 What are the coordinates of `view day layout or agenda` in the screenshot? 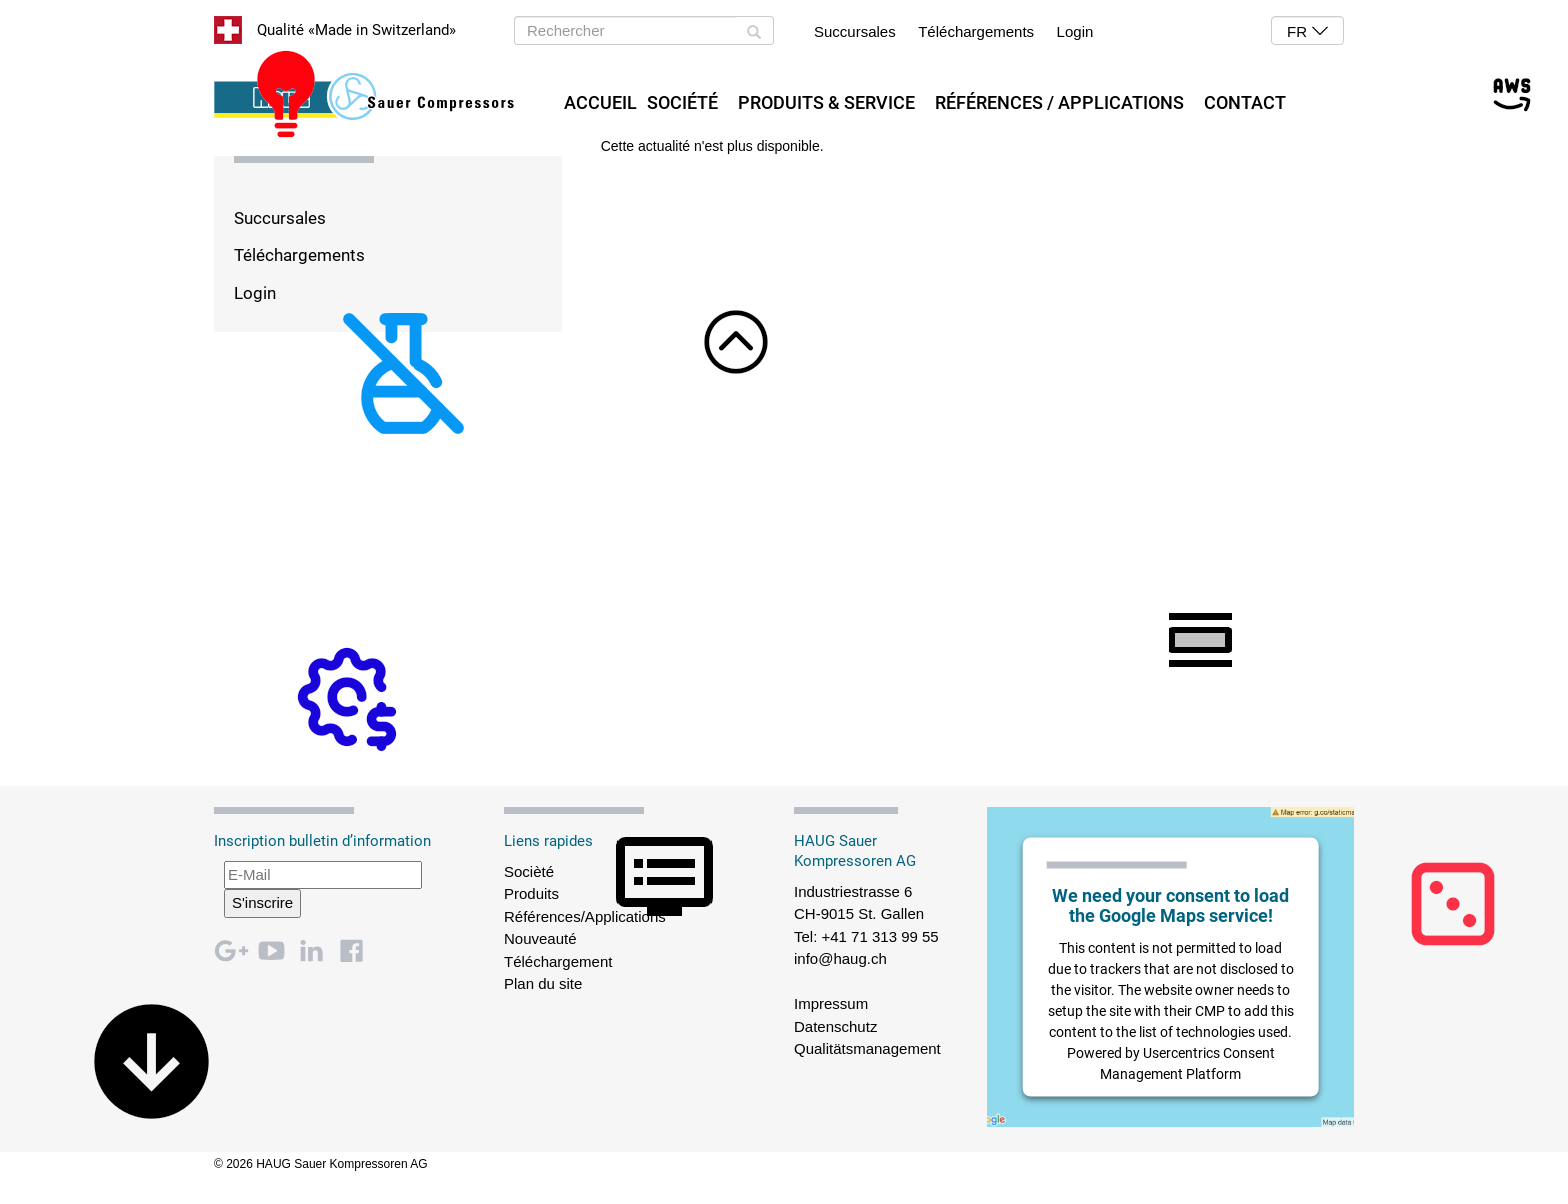 It's located at (1202, 640).